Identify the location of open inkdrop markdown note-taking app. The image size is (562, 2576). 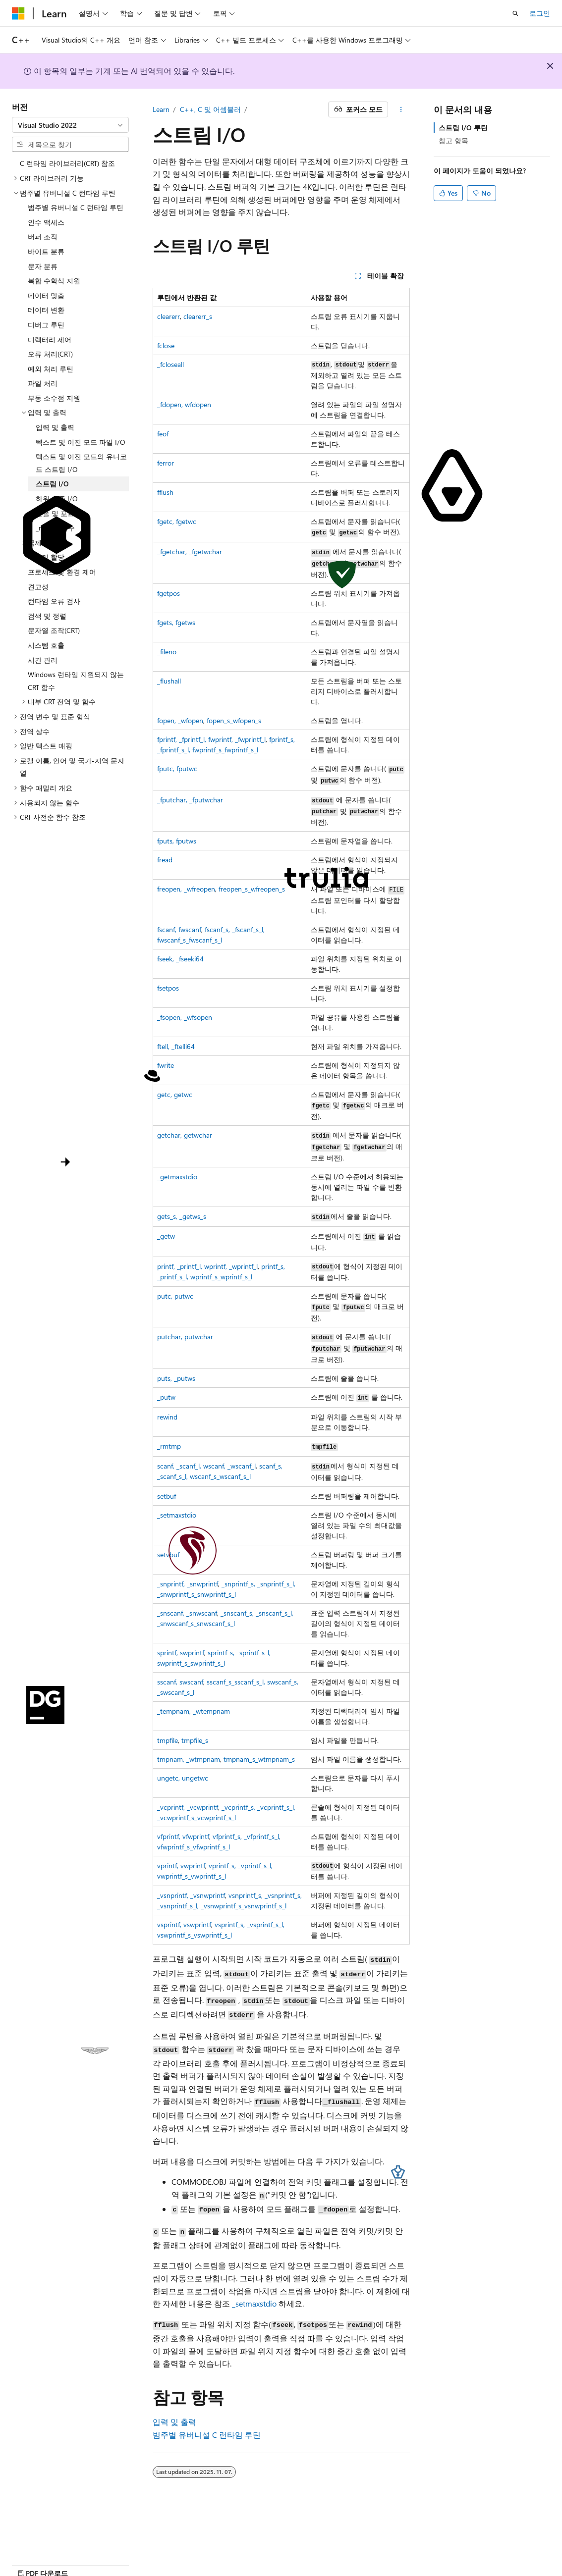
(452, 485).